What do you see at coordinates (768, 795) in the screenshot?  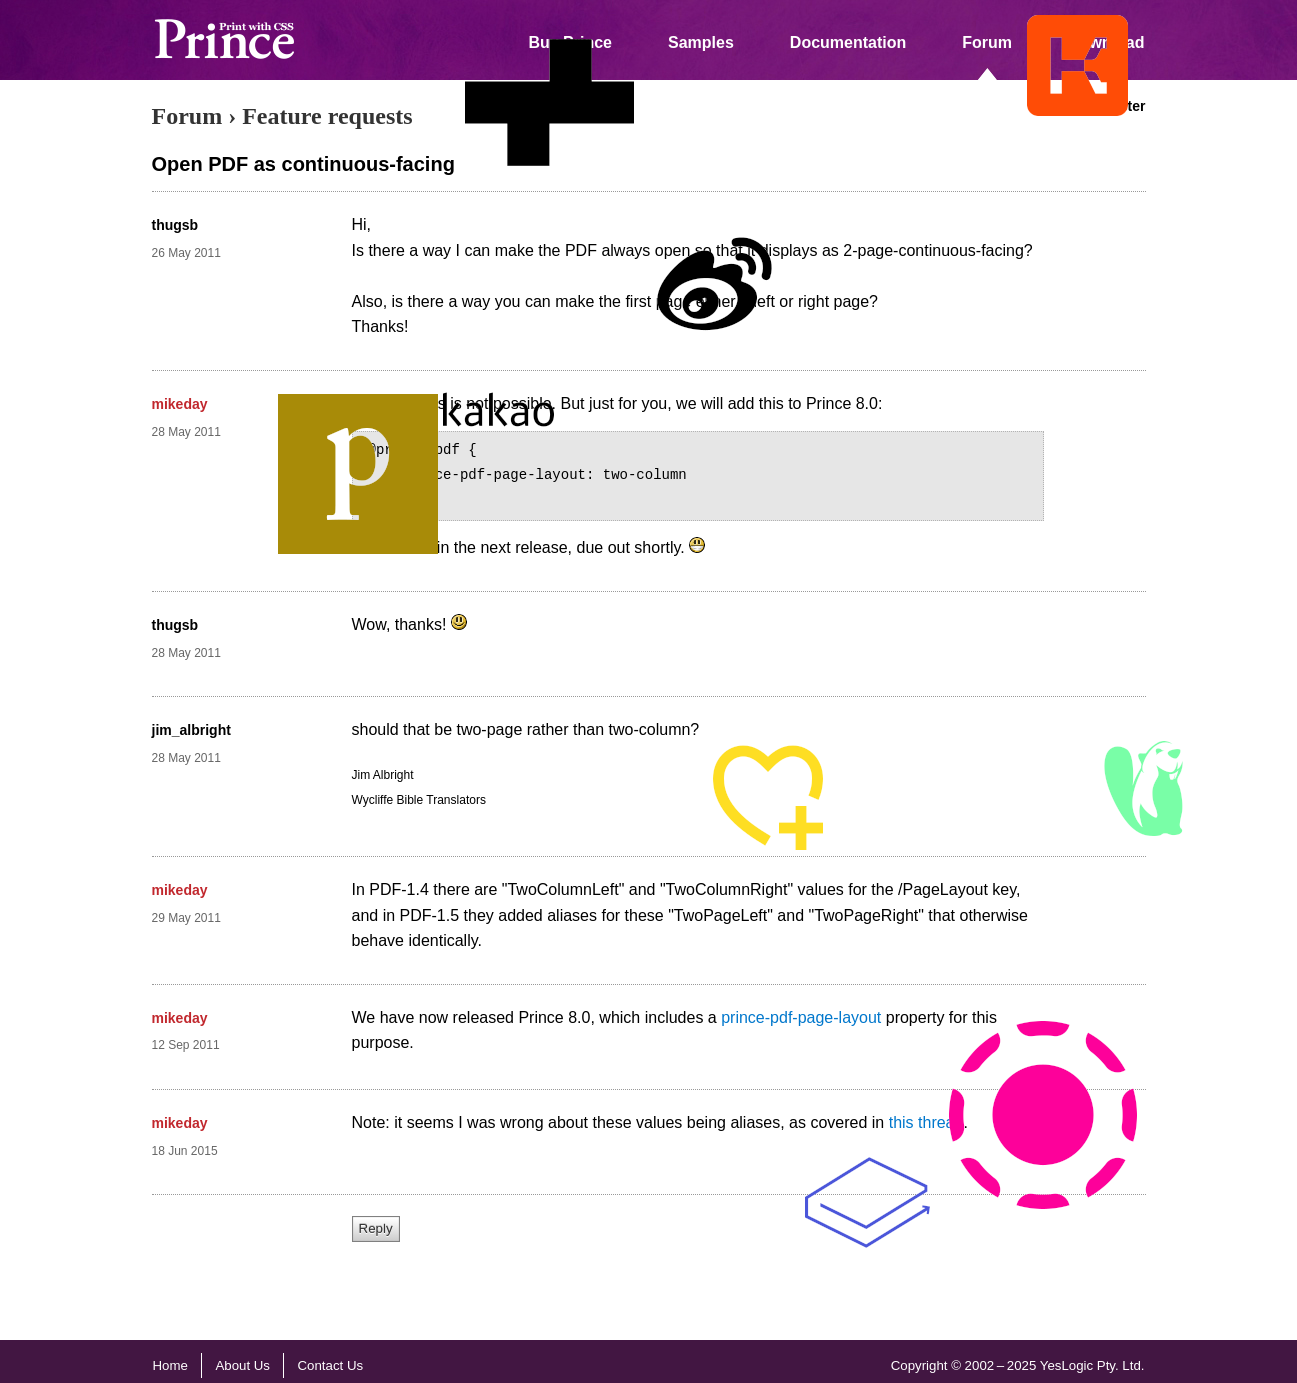 I see `add to favorites` at bounding box center [768, 795].